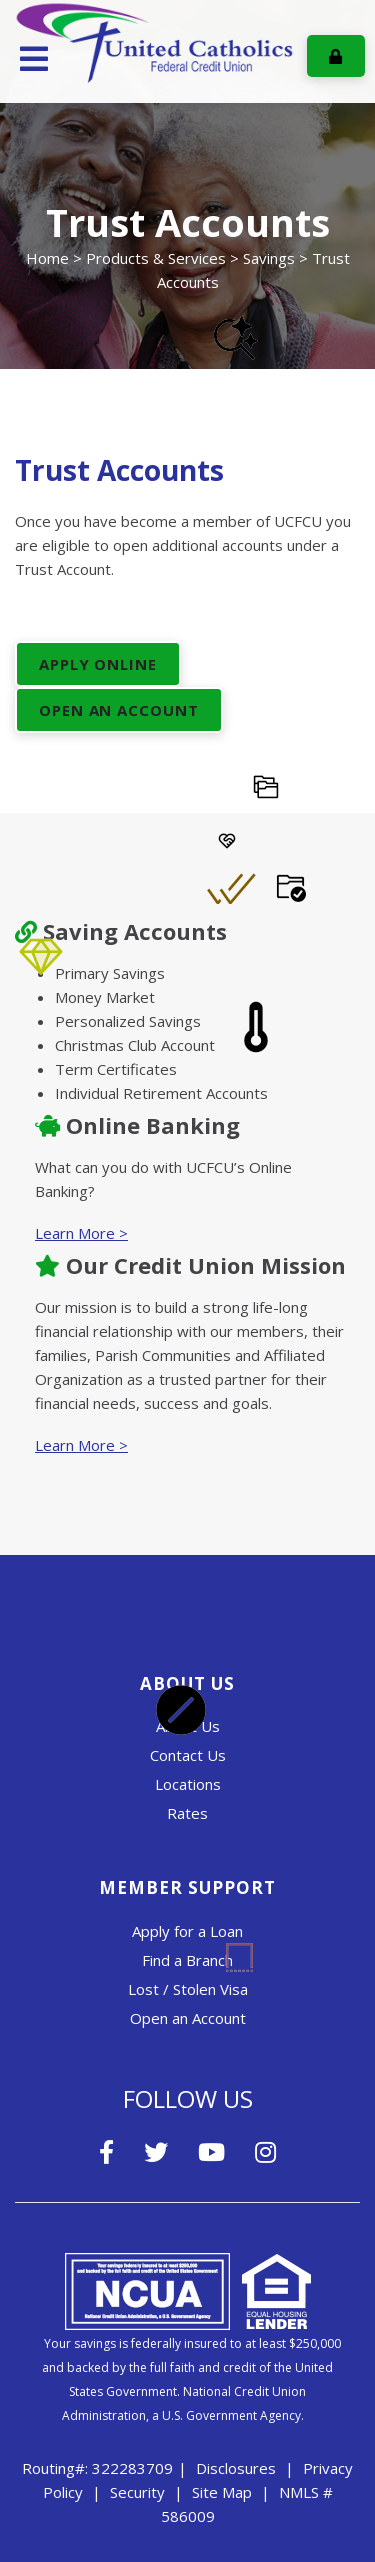  I want to click on mark all items as complete, so click(232, 889).